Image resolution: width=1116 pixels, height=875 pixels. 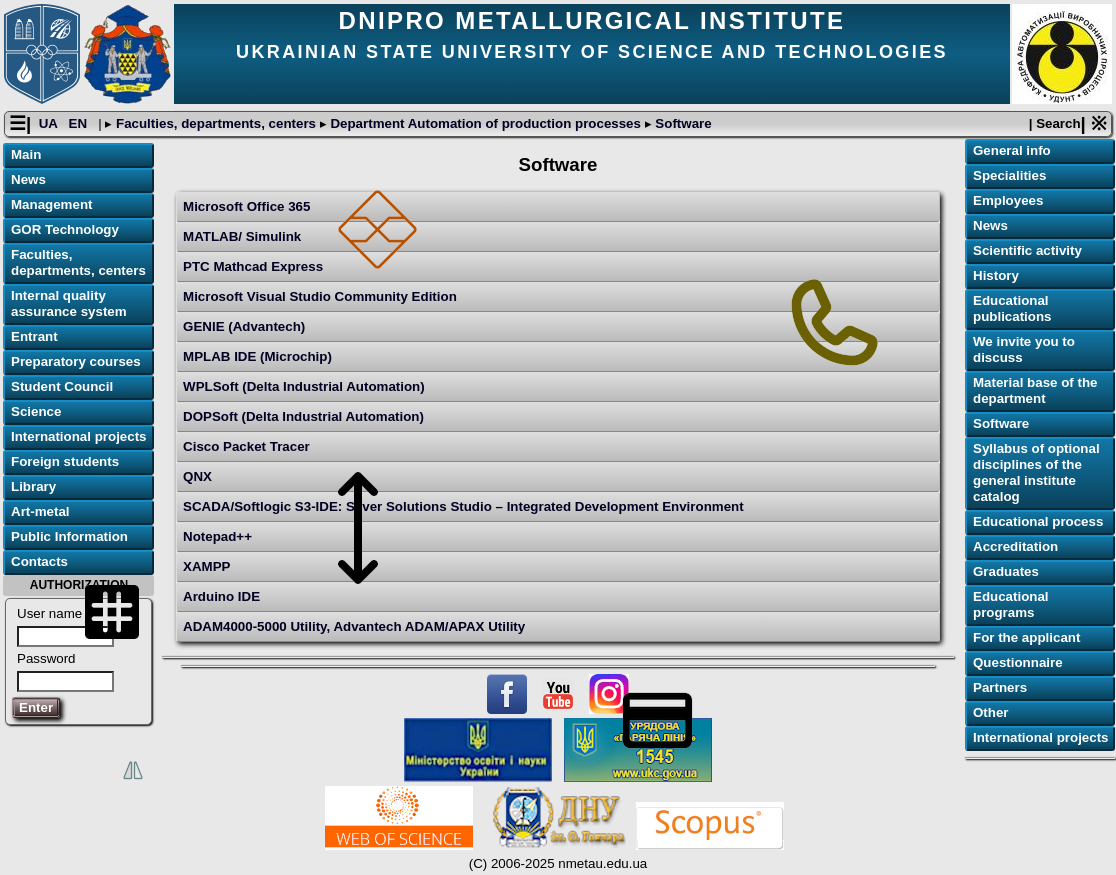 I want to click on adjust vertical size or height, so click(x=358, y=528).